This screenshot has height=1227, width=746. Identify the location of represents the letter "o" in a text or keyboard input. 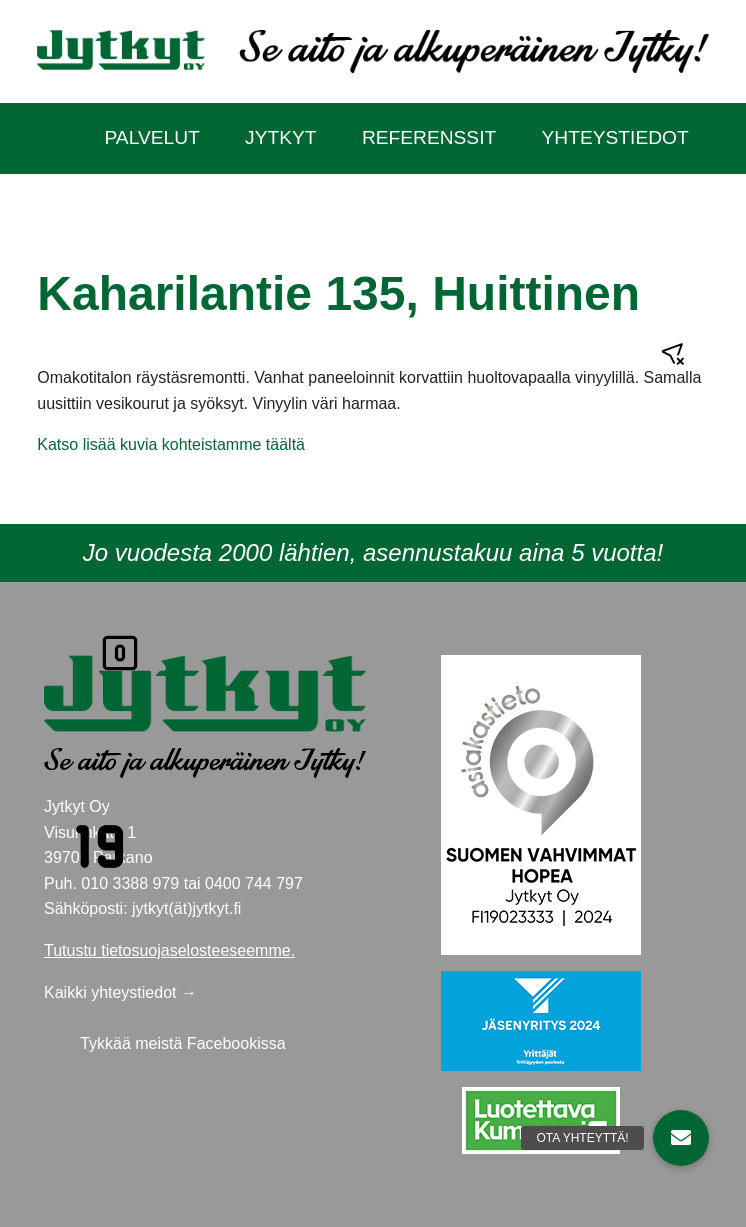
(120, 653).